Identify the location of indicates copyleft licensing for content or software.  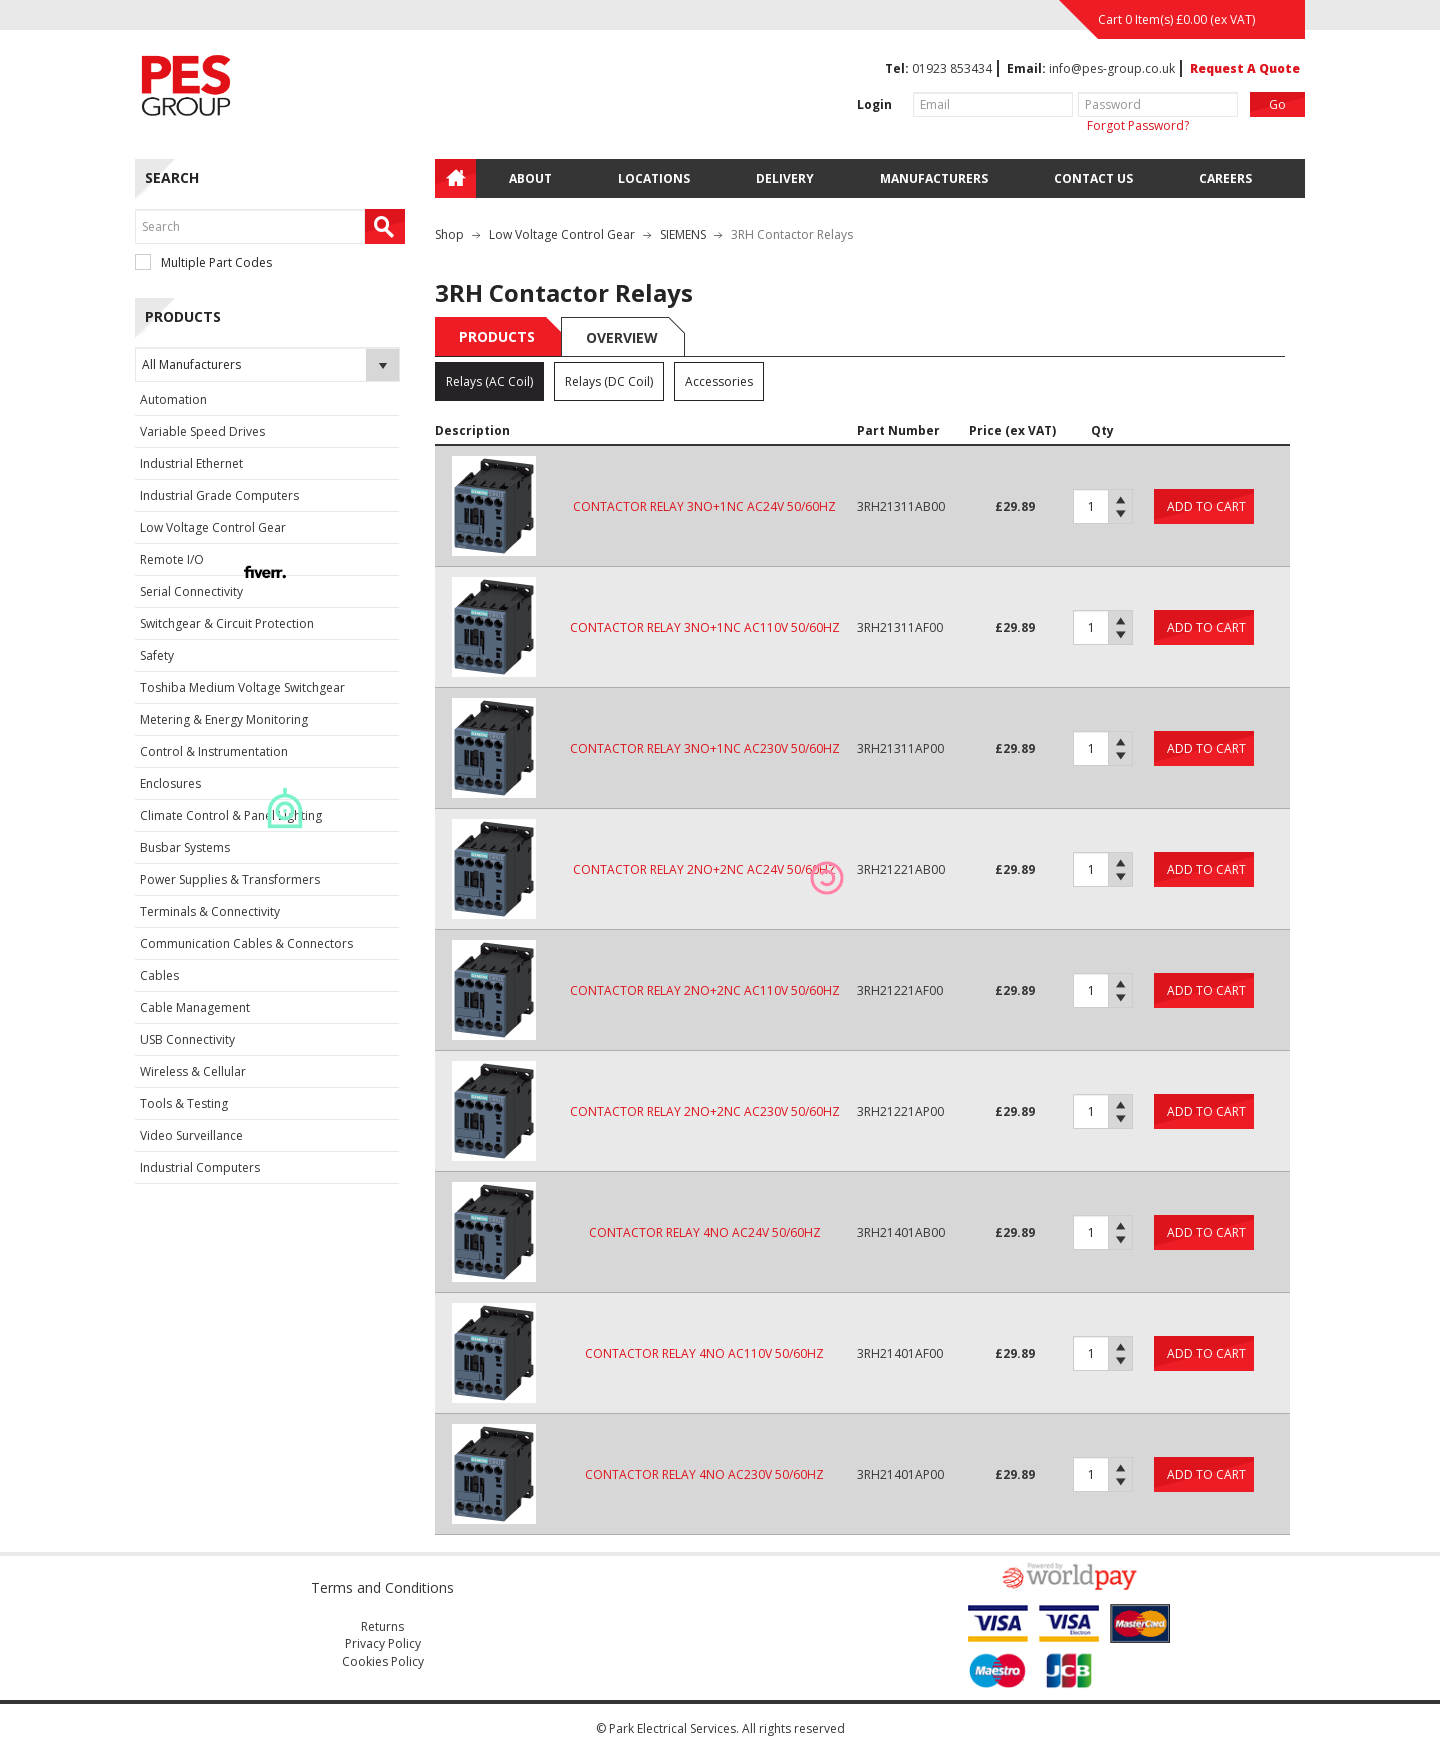
(827, 878).